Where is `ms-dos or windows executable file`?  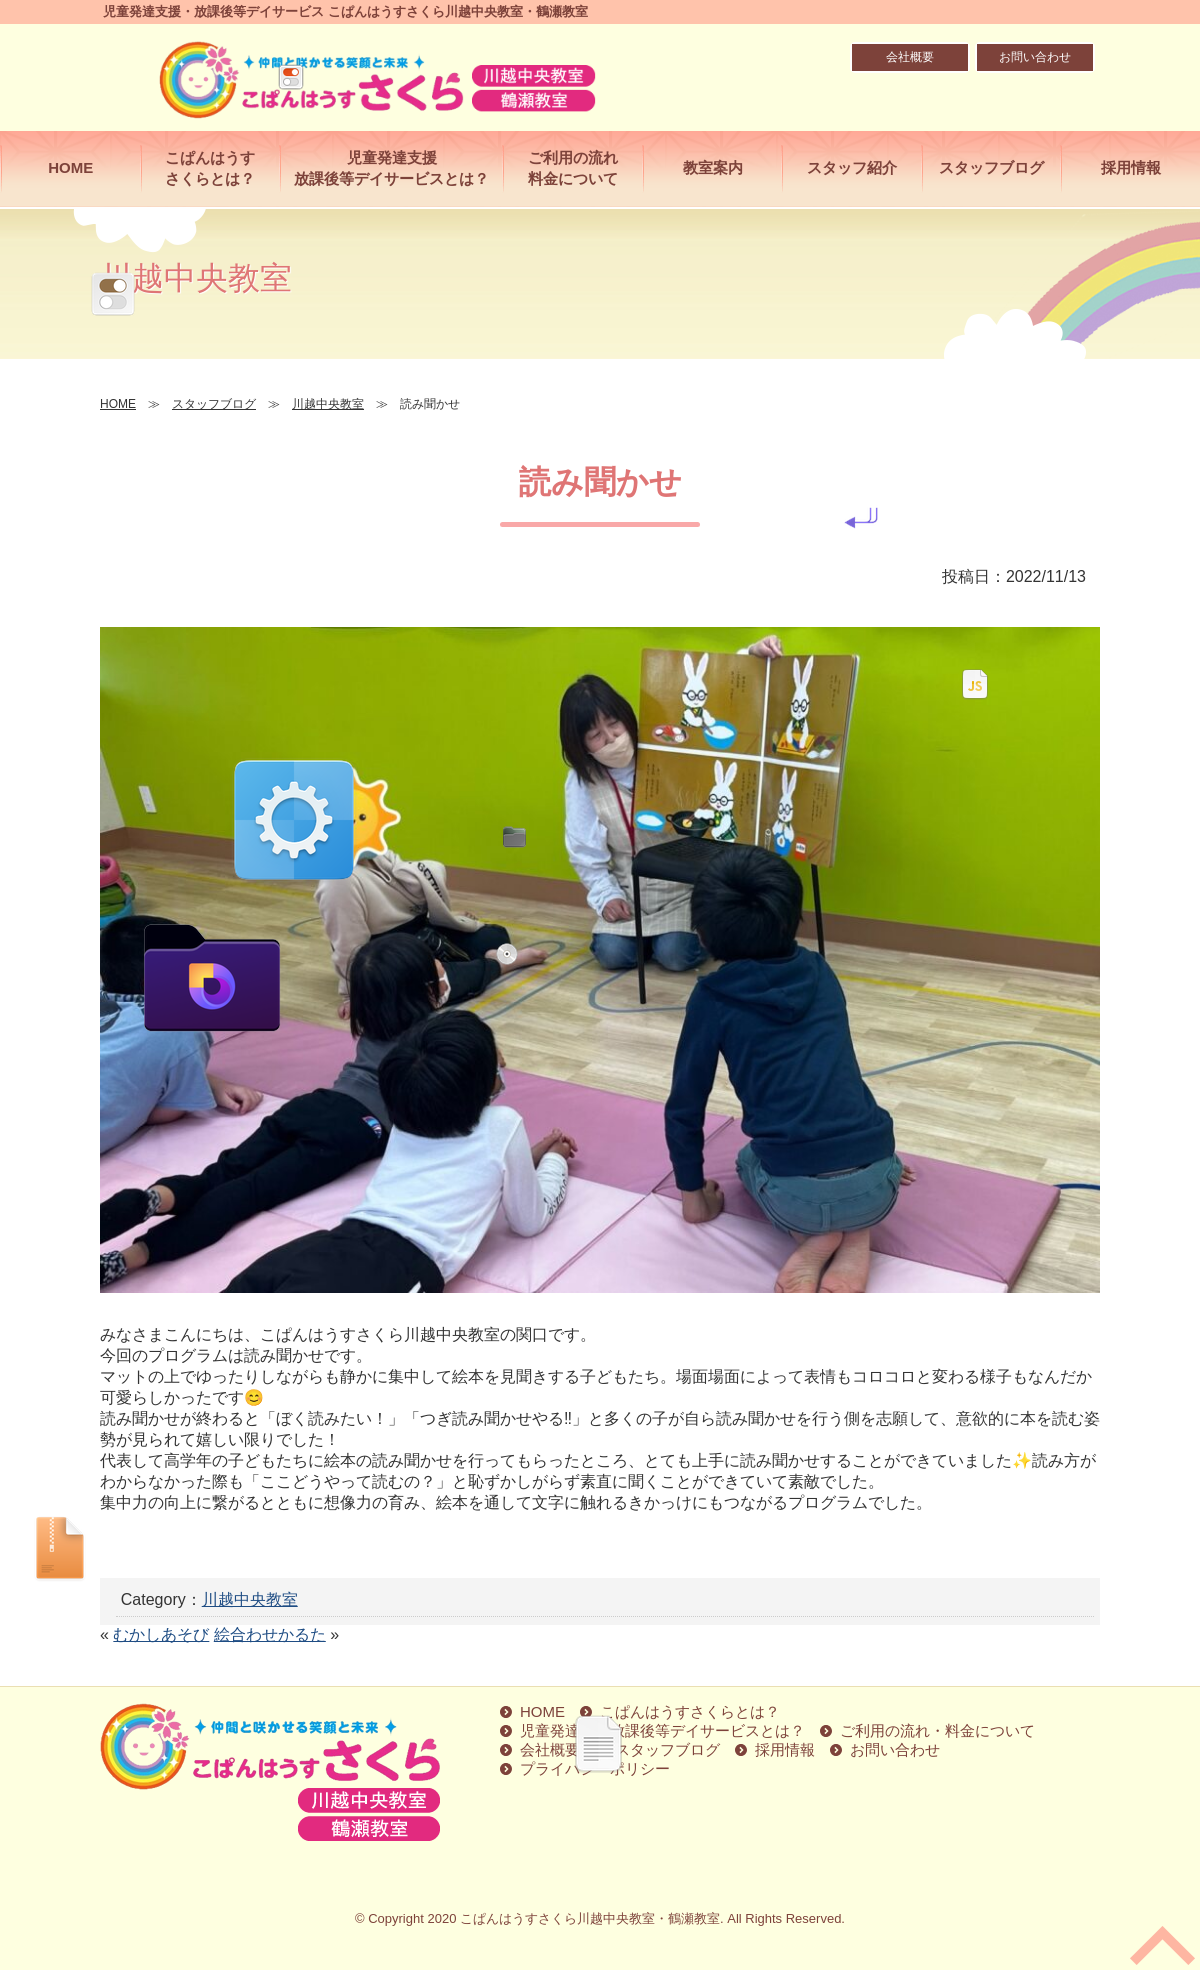
ms-dos or windows executable file is located at coordinates (294, 820).